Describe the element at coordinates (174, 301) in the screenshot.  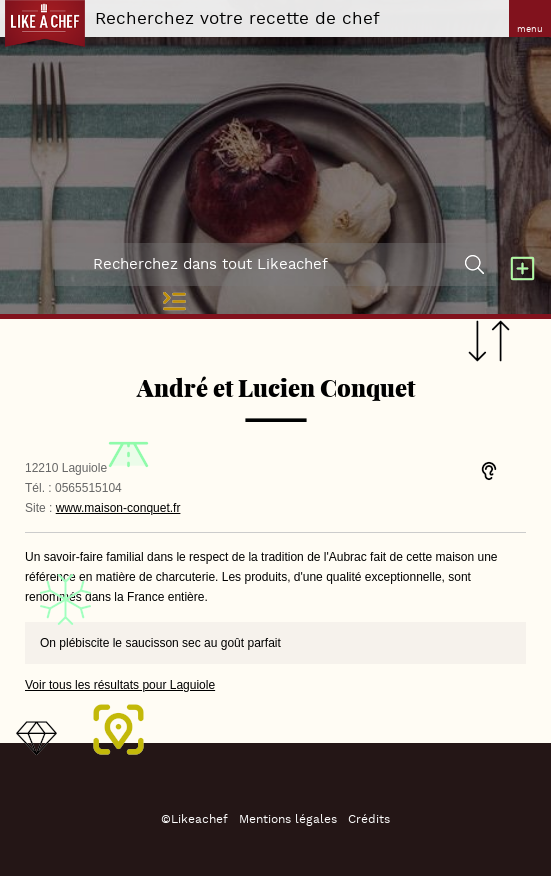
I see `increase text indentation` at that location.